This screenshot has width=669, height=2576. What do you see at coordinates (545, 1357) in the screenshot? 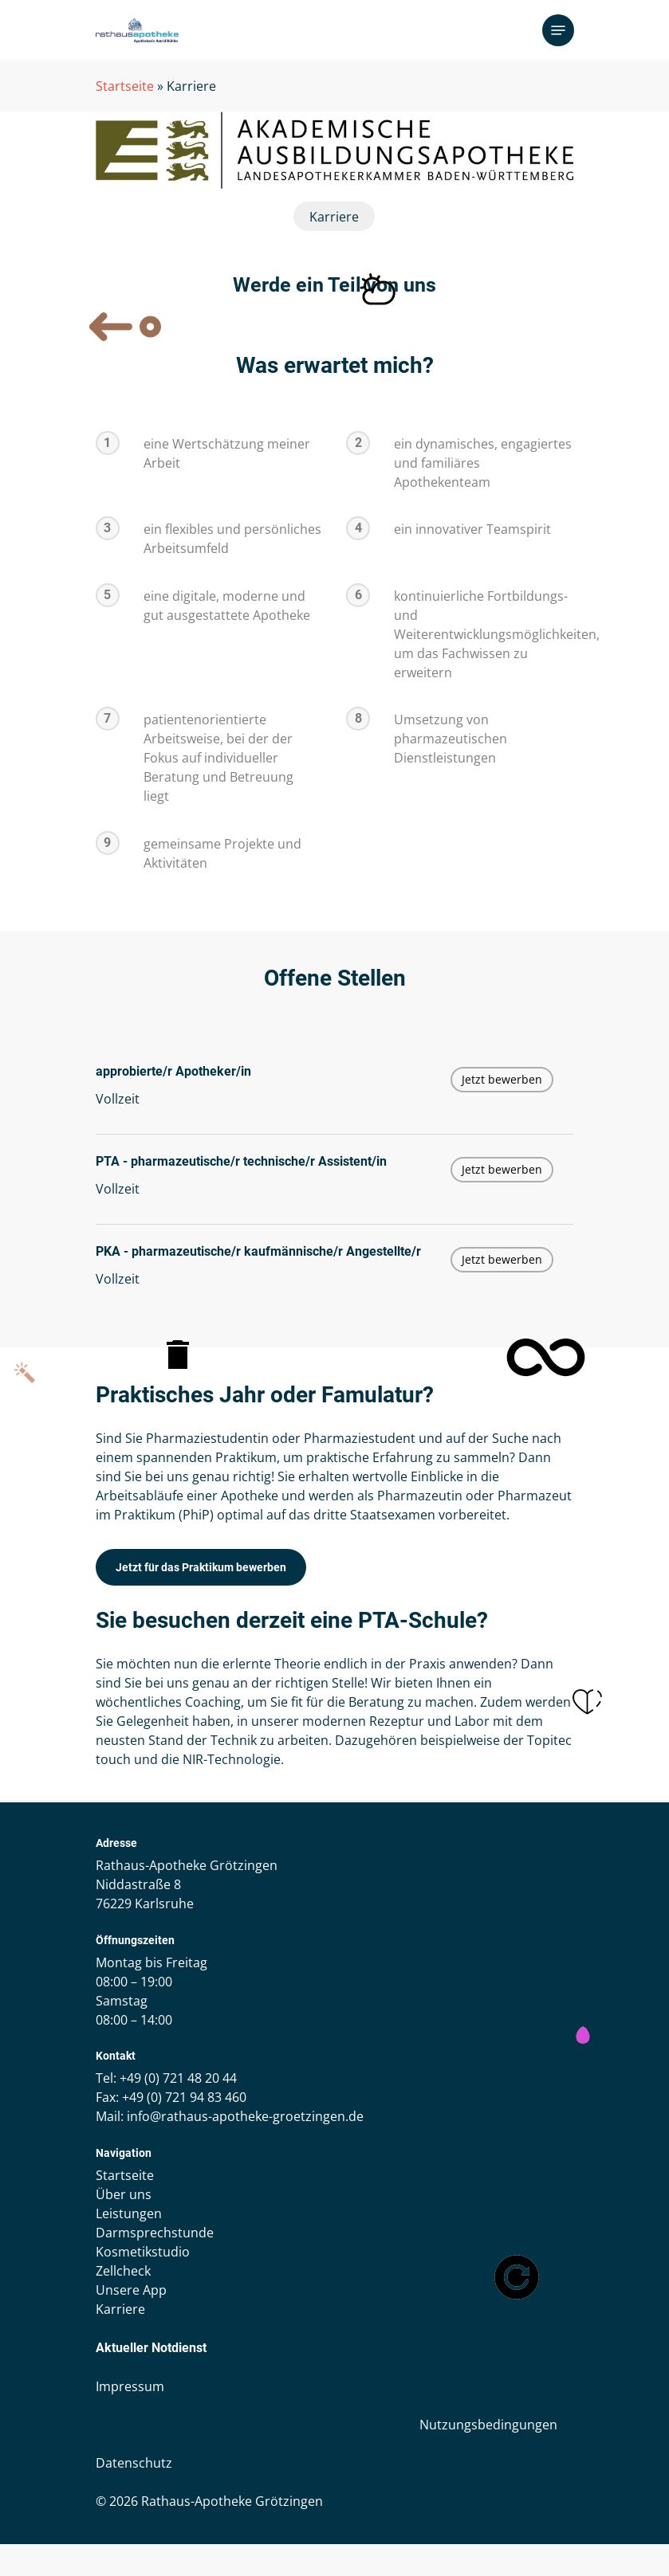
I see `enable infinite scroll or looping` at bounding box center [545, 1357].